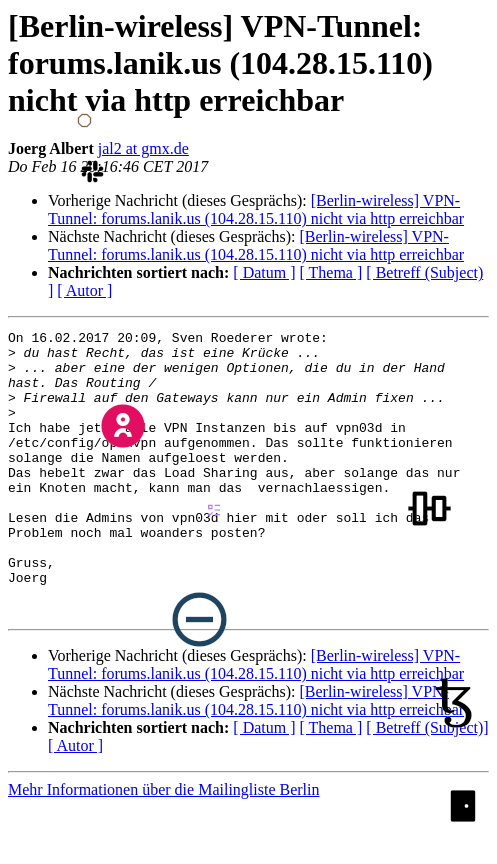 The width and height of the screenshot is (497, 864). What do you see at coordinates (429, 508) in the screenshot?
I see `align items to vertical center` at bounding box center [429, 508].